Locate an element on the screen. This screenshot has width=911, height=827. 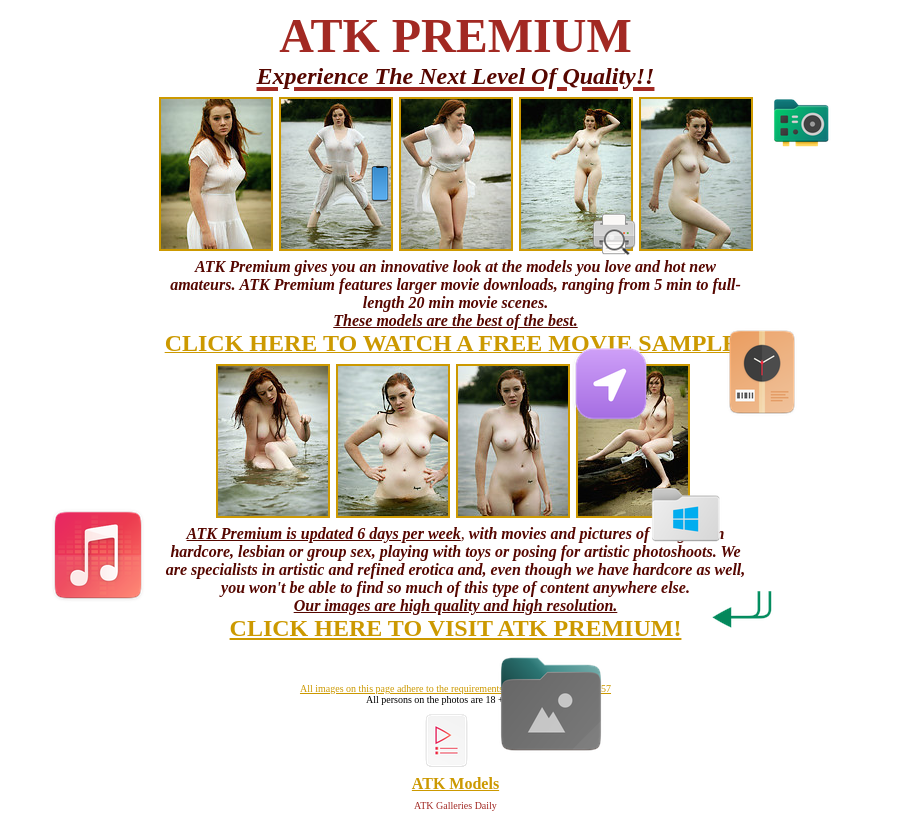
open the music player app is located at coordinates (98, 555).